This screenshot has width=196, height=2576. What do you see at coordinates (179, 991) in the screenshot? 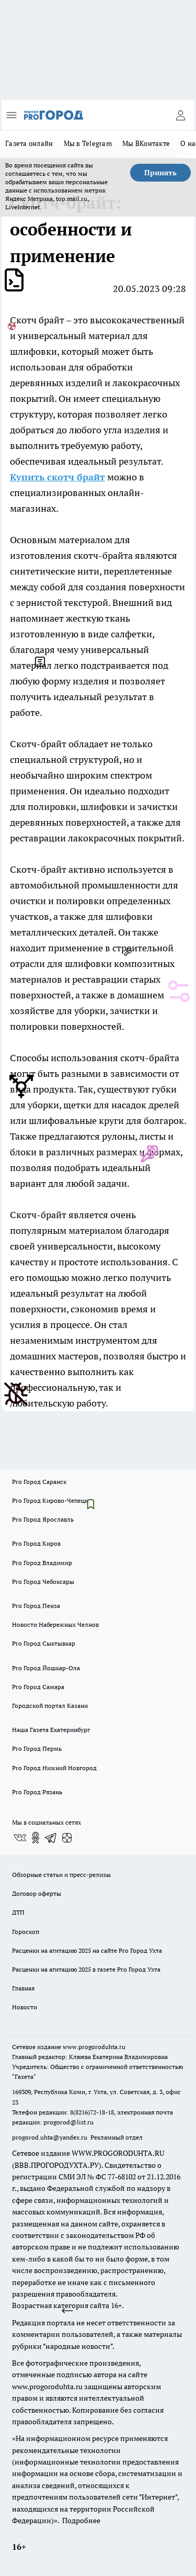
I see `adjust settings or preferences` at bounding box center [179, 991].